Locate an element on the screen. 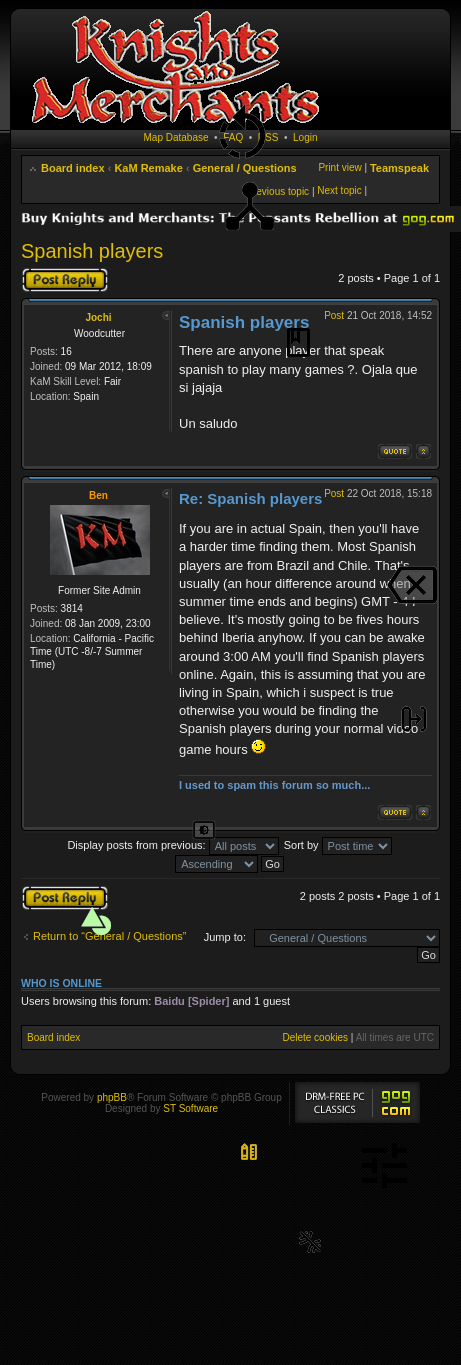 This screenshot has width=461, height=1365. access shape tools or drawing options is located at coordinates (96, 921).